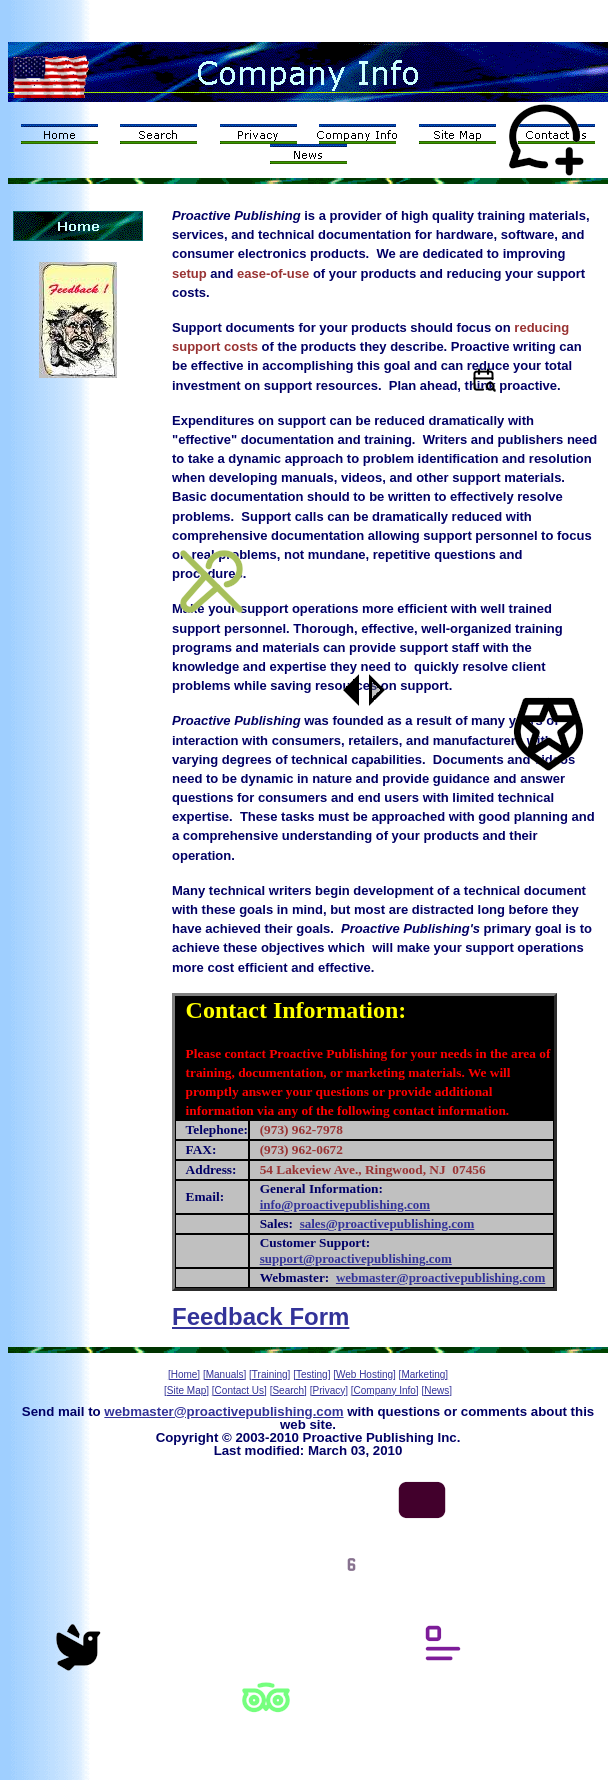 Image resolution: width=608 pixels, height=1780 pixels. What do you see at coordinates (443, 1643) in the screenshot?
I see `add a caption to an image or media` at bounding box center [443, 1643].